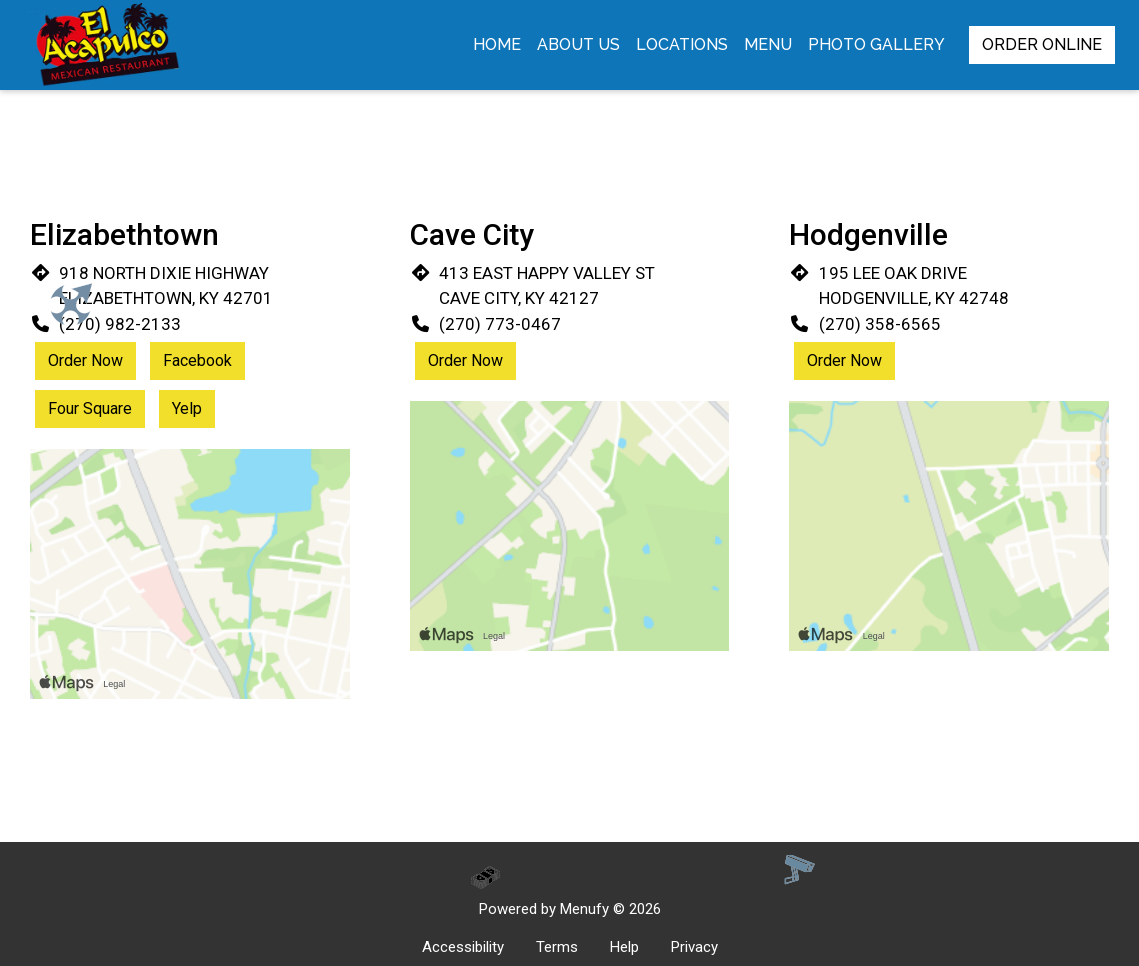  I want to click on select shuriken weapon in game inventory, so click(71, 303).